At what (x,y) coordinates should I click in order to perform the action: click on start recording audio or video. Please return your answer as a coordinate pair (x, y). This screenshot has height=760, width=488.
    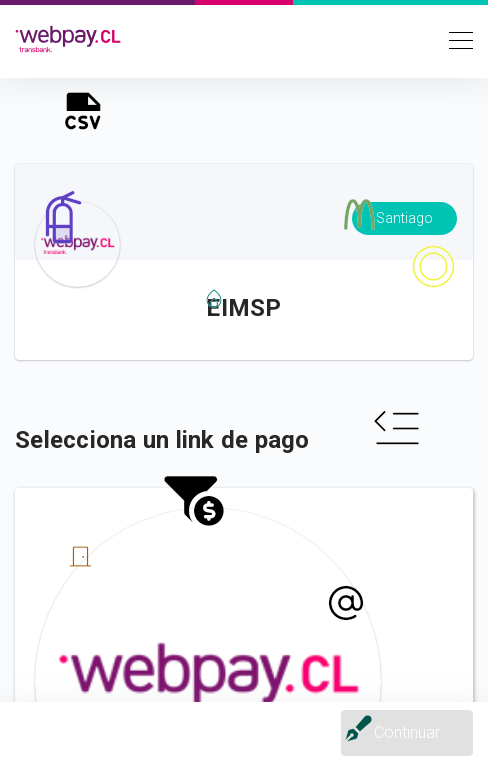
    Looking at the image, I should click on (433, 266).